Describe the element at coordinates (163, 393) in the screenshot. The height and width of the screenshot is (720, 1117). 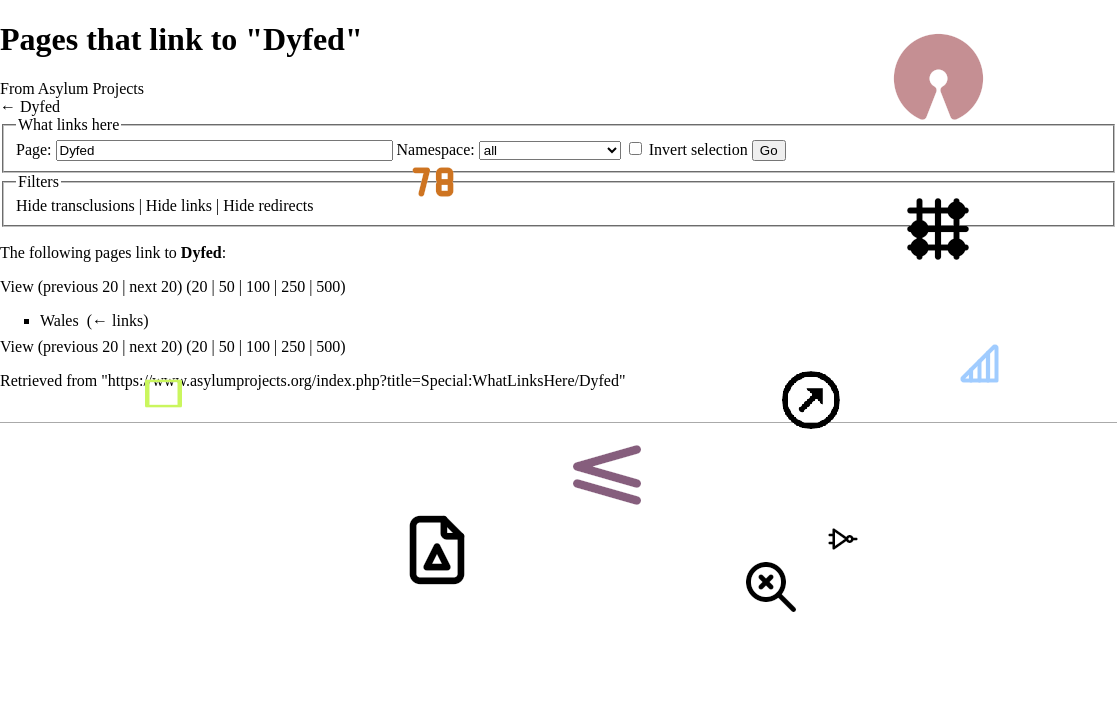
I see `switch to landscape mode` at that location.